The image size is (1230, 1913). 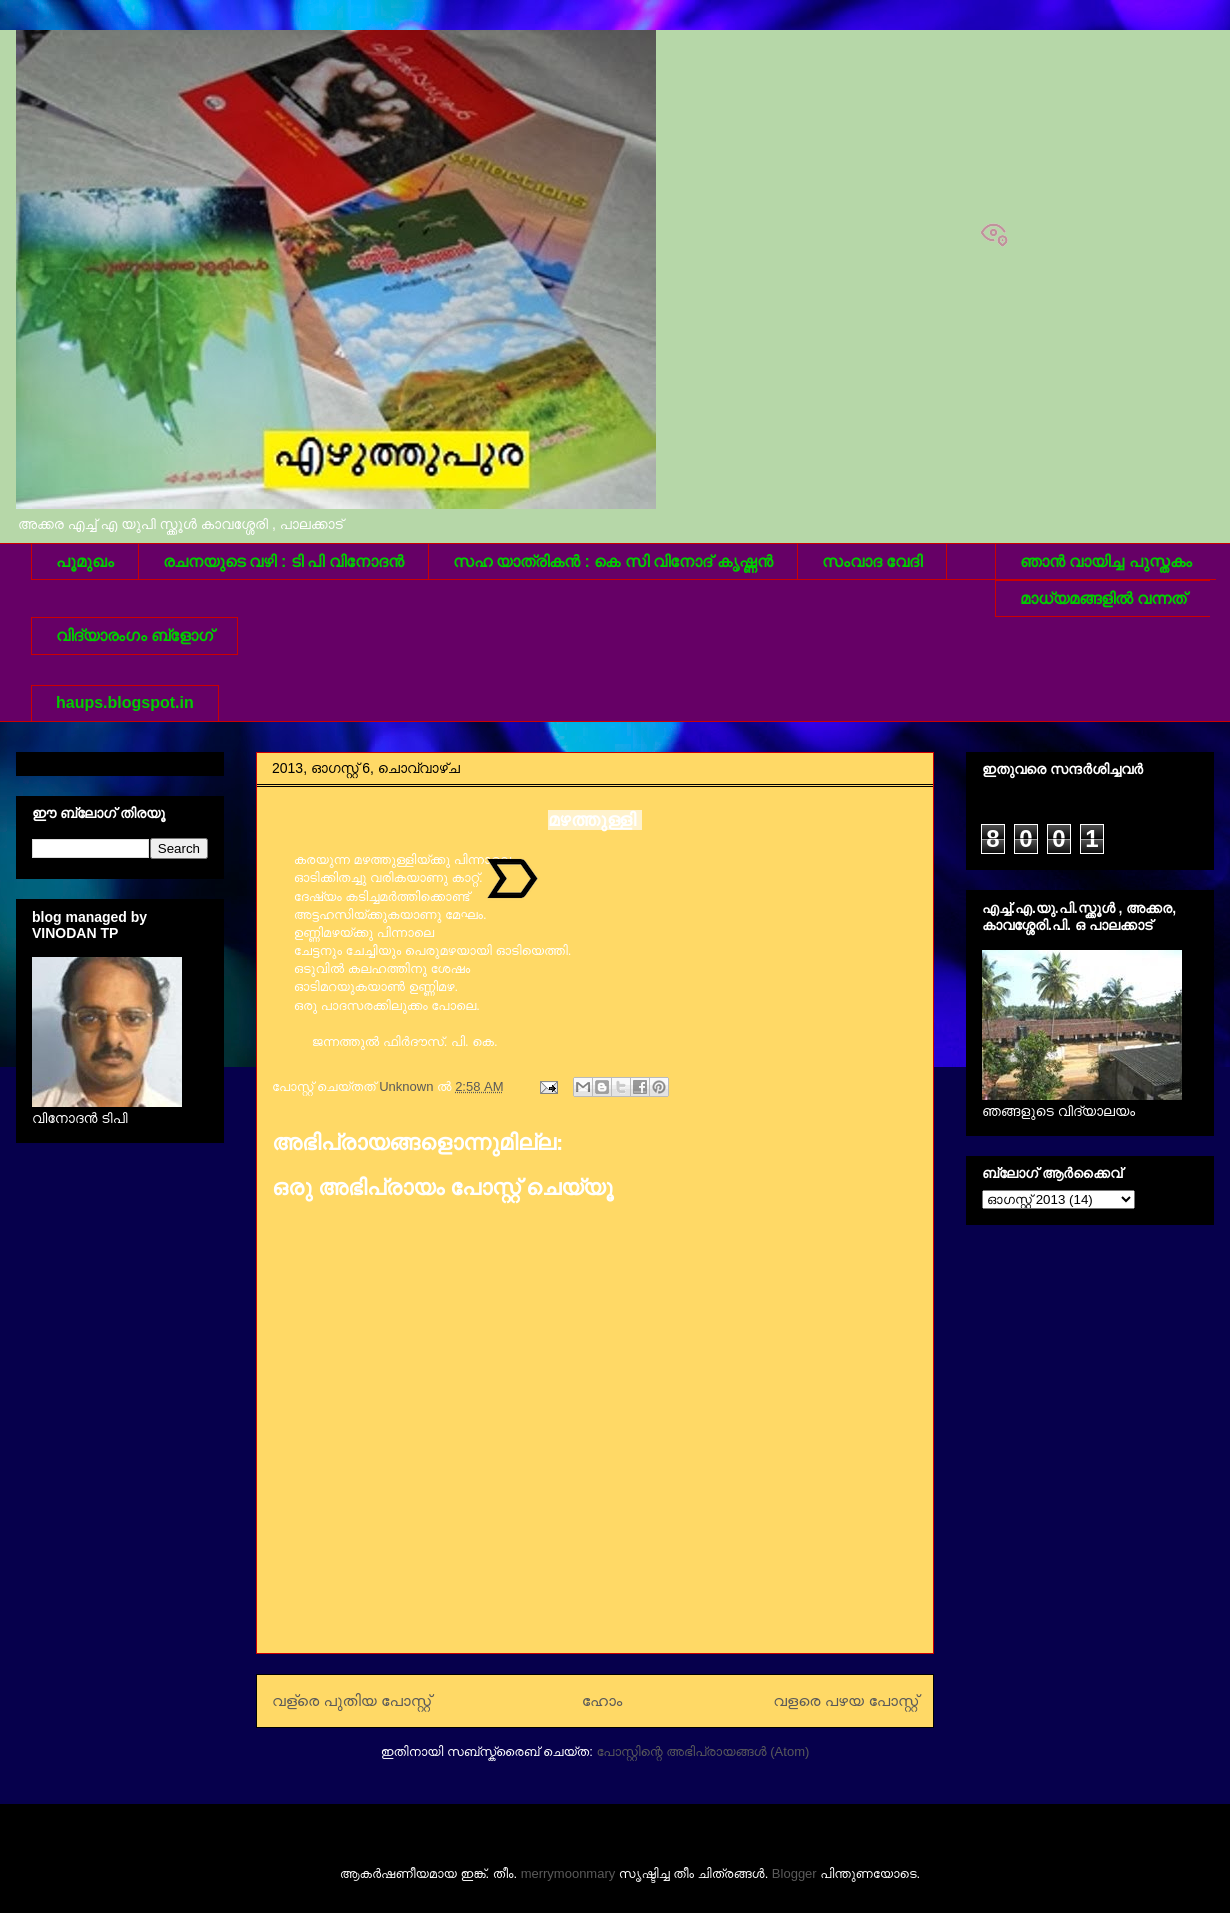 I want to click on mark message as important, so click(x=512, y=878).